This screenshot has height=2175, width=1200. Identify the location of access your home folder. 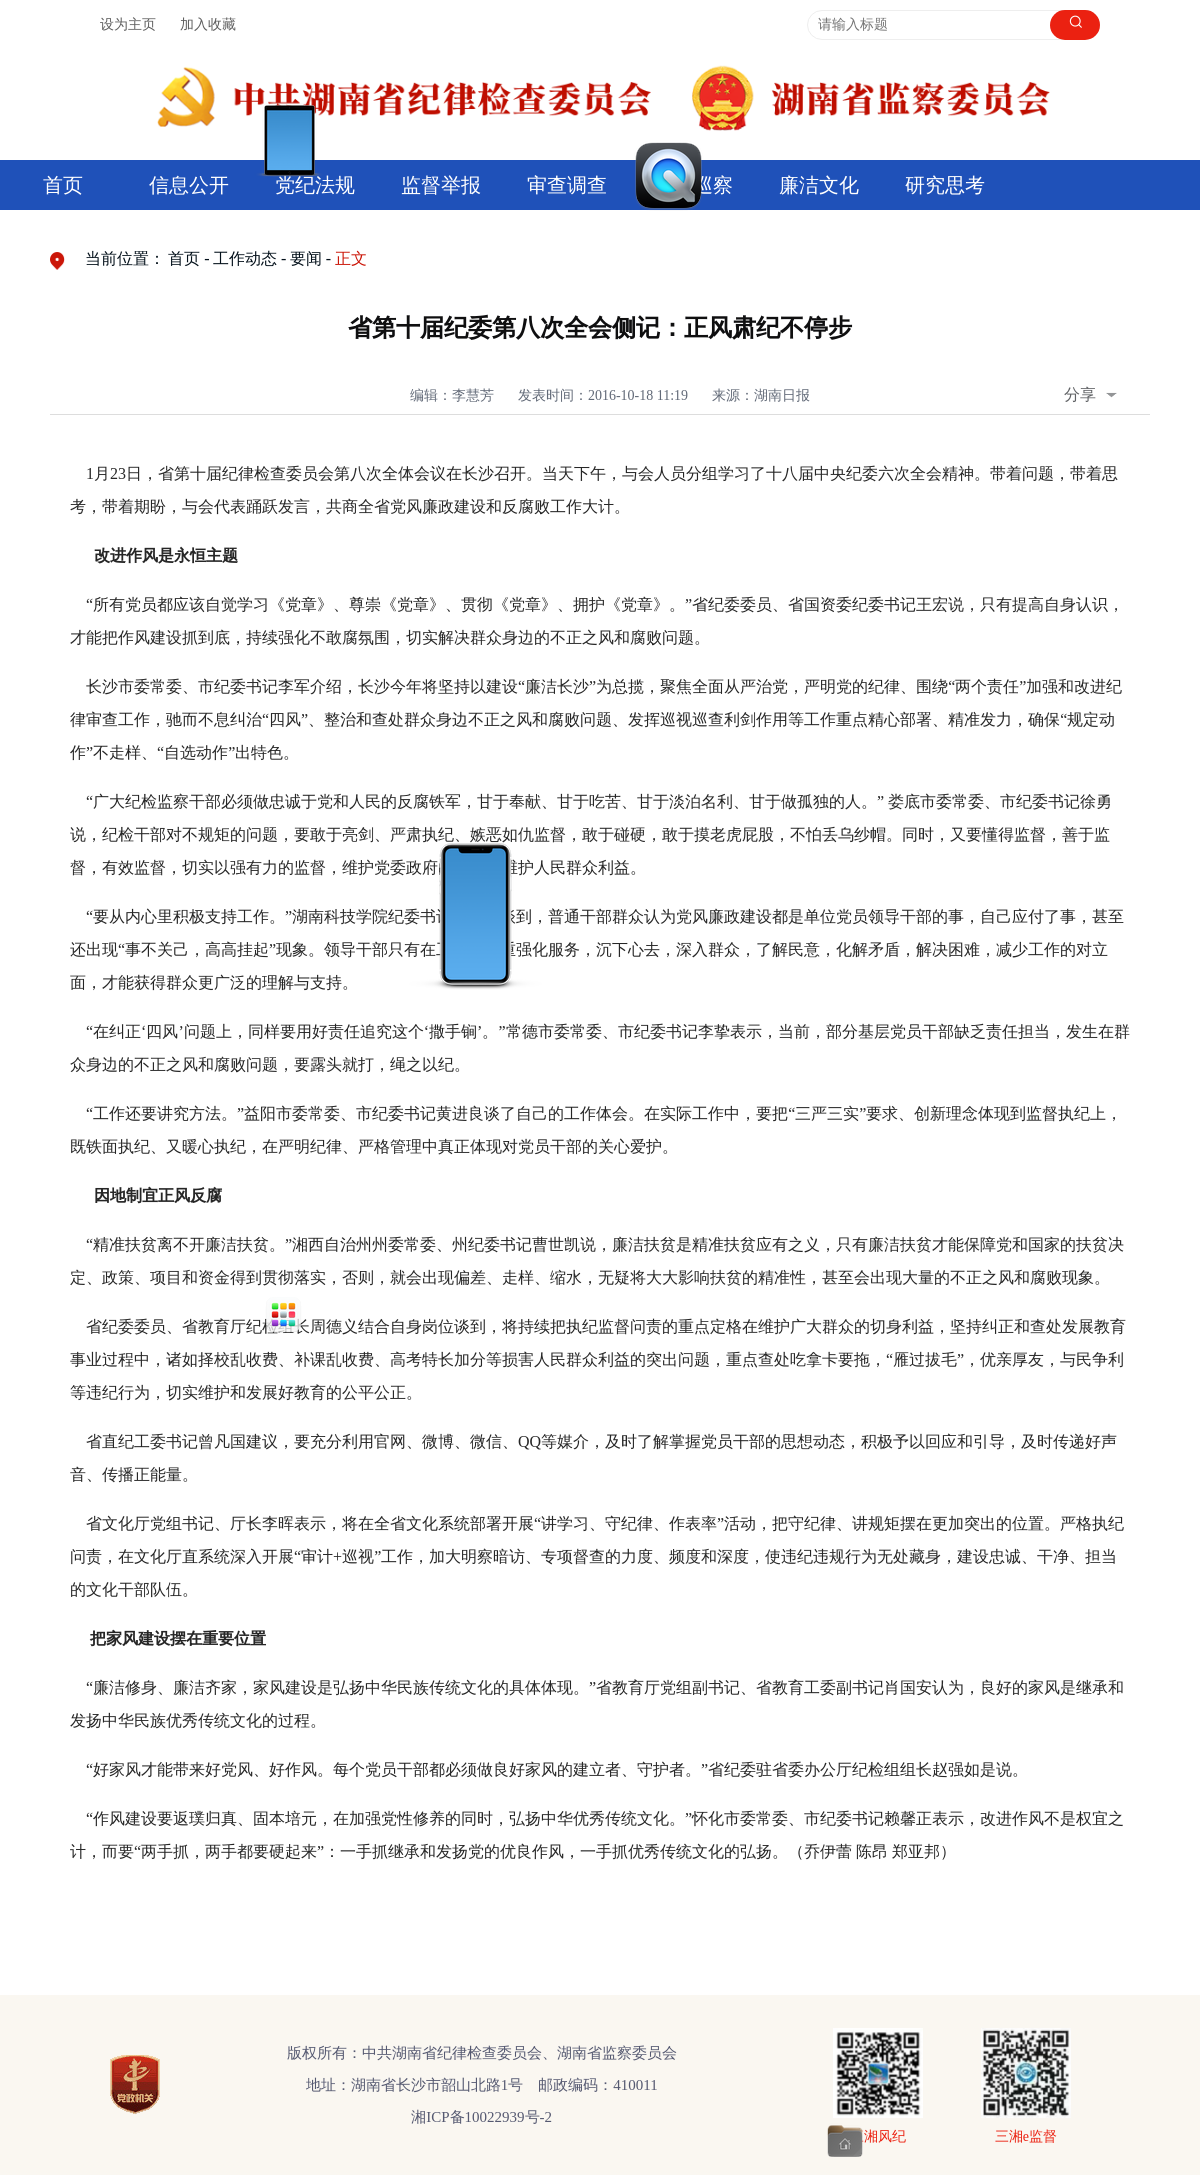
(845, 2141).